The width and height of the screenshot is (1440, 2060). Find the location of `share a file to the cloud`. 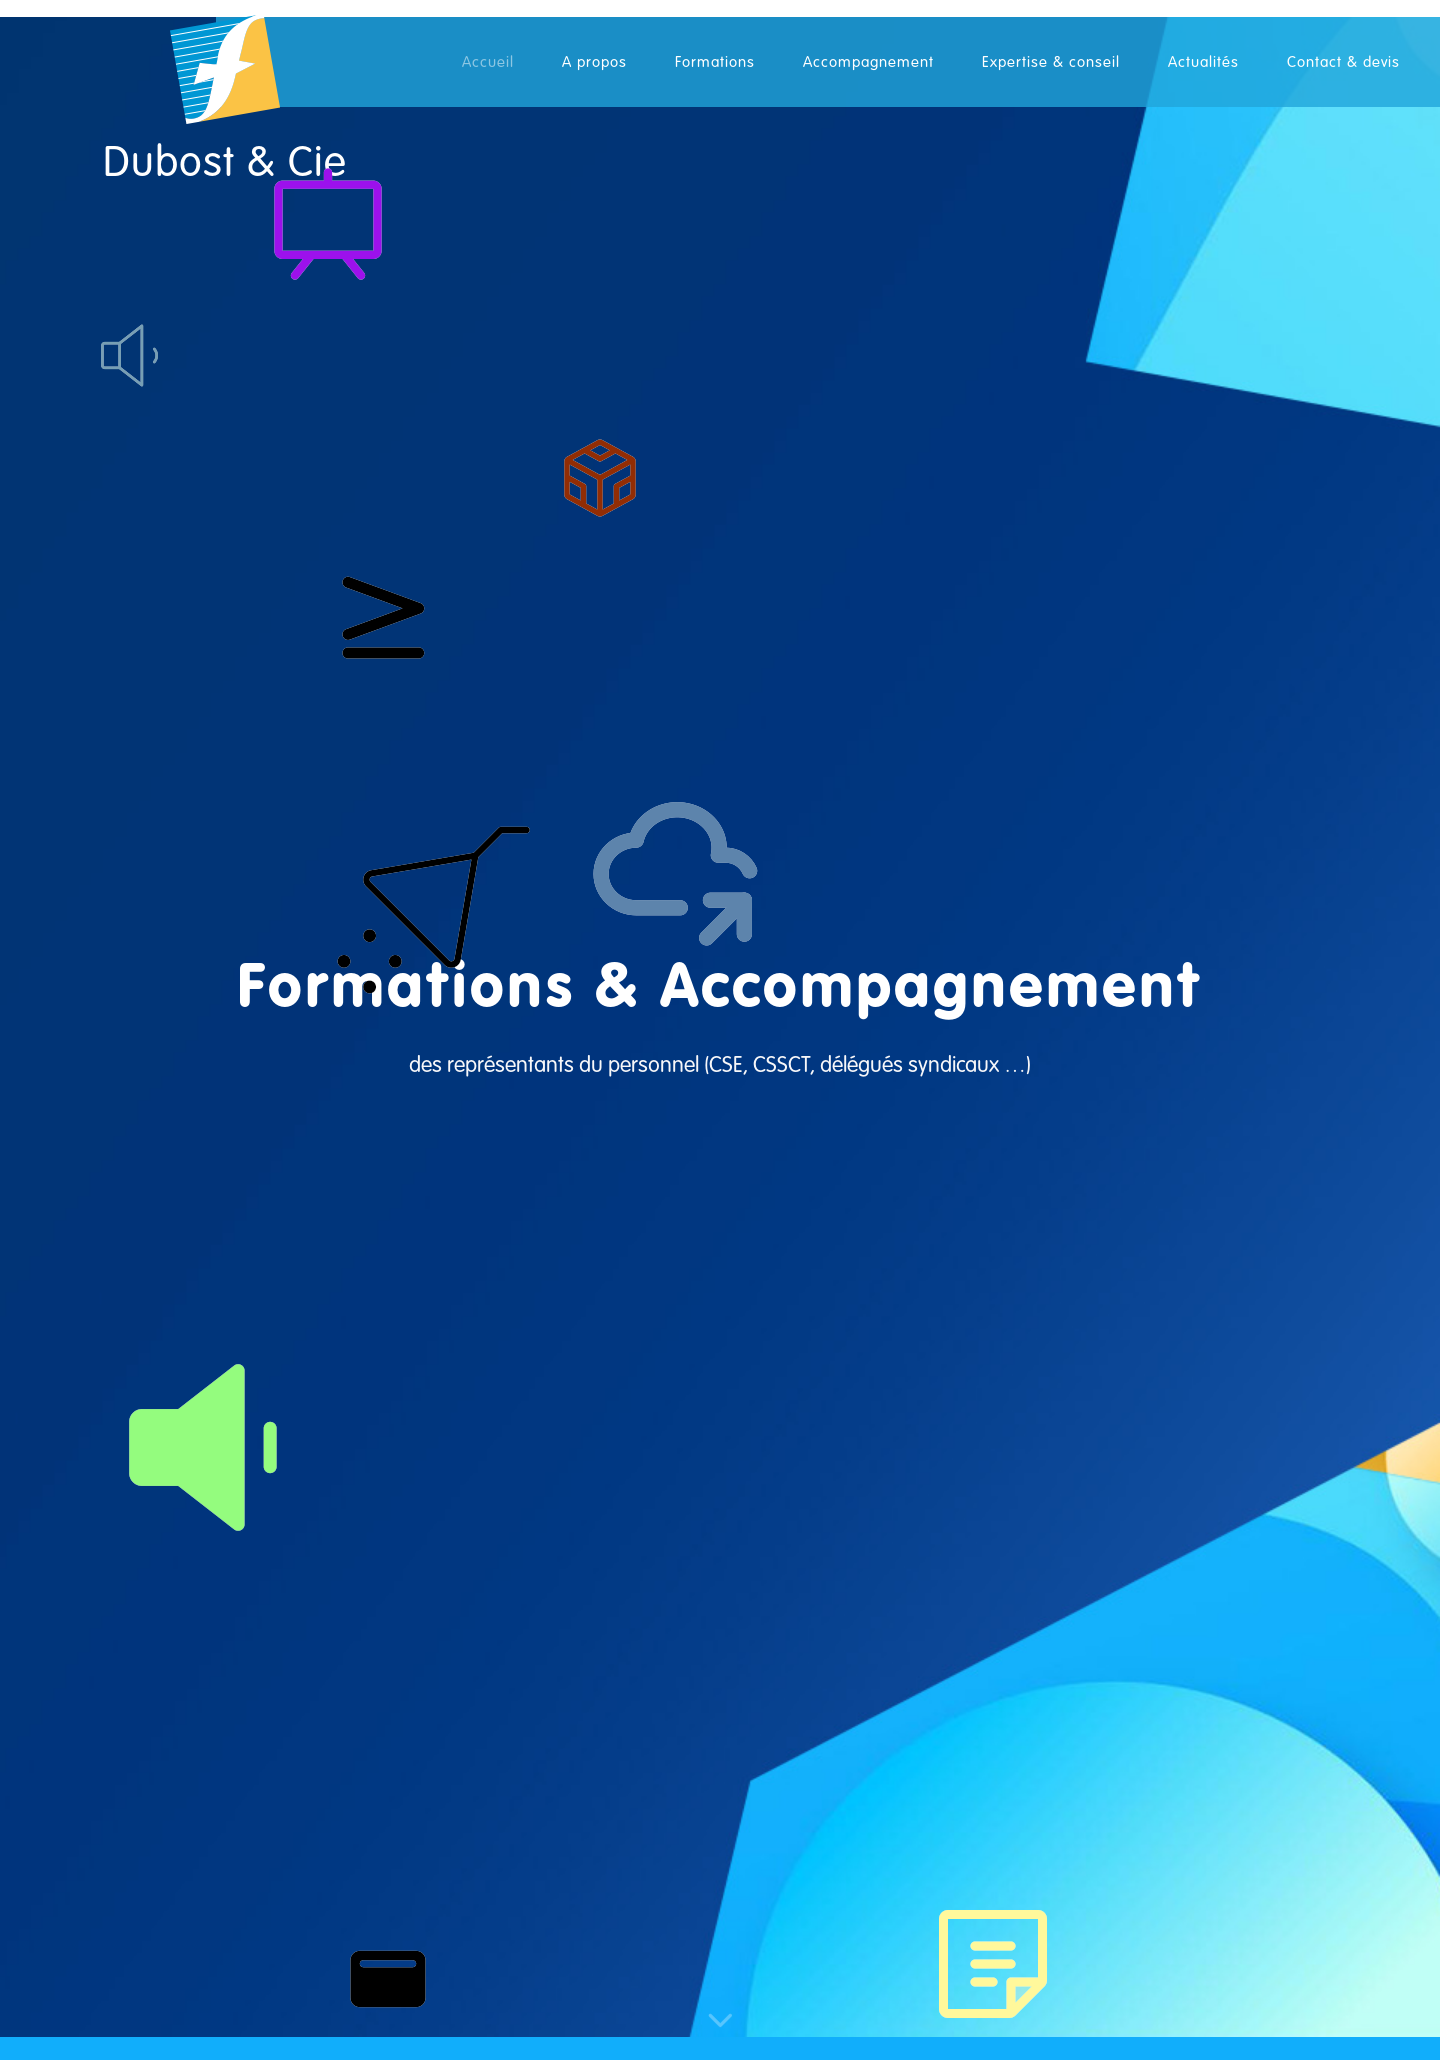

share a file to the cloud is located at coordinates (676, 862).